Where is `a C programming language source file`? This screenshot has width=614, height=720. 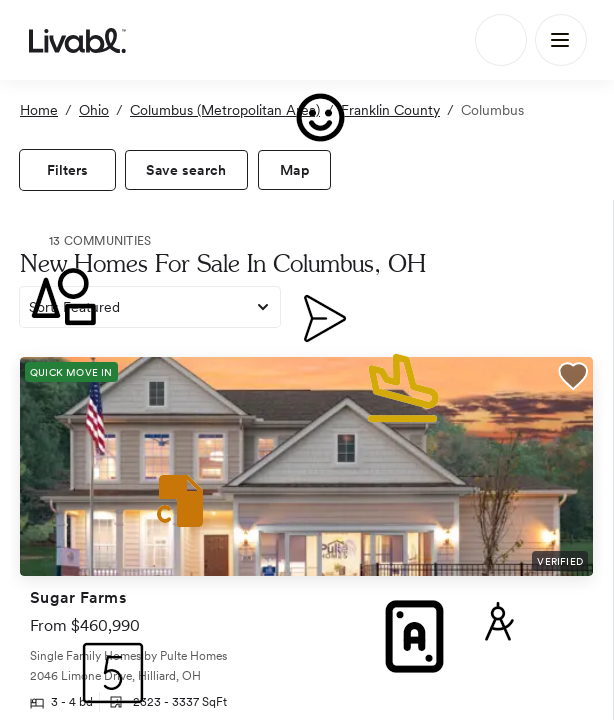
a C programming language source file is located at coordinates (181, 501).